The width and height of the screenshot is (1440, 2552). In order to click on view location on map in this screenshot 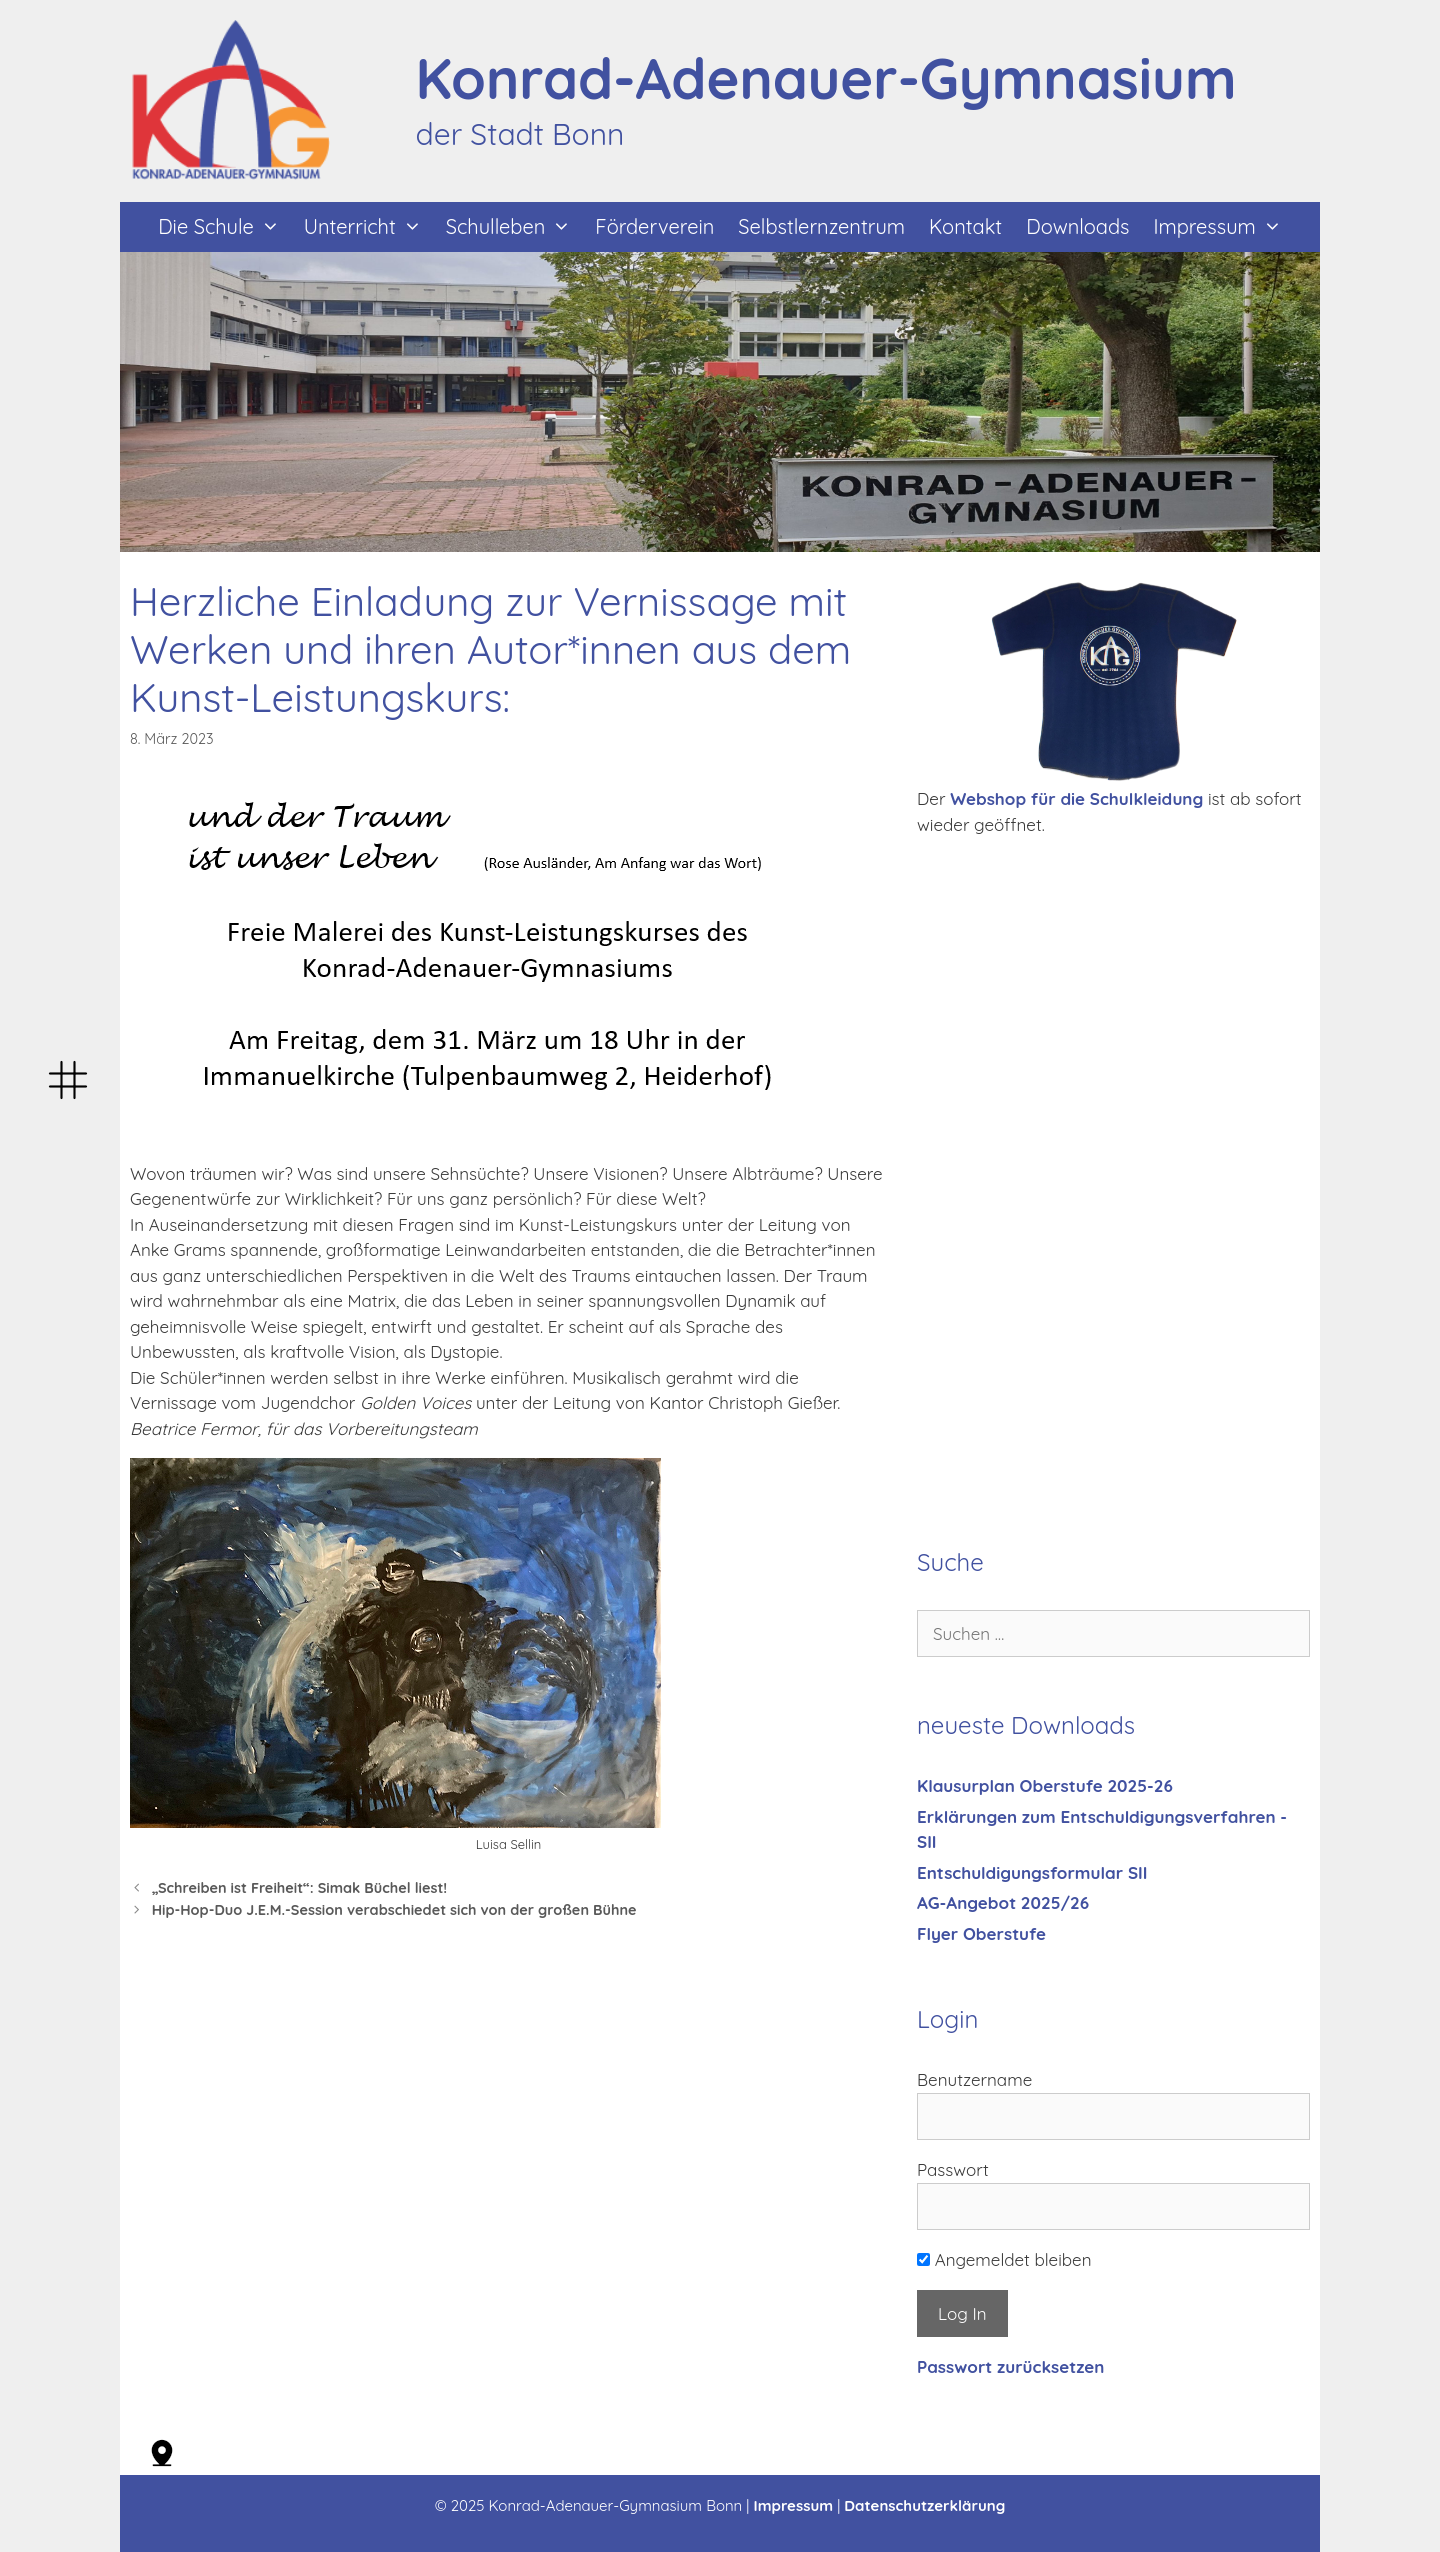, I will do `click(162, 2453)`.